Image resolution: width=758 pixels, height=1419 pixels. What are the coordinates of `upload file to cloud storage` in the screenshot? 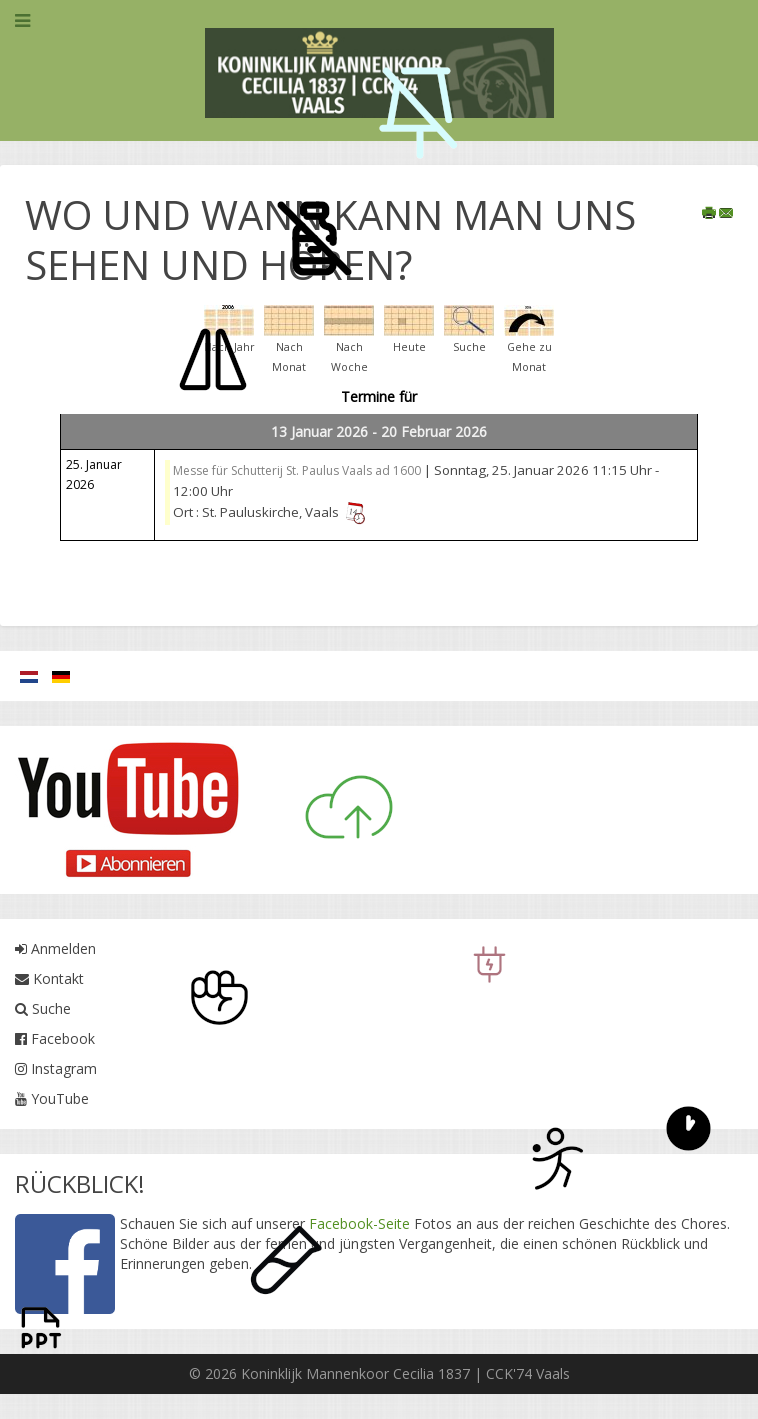 It's located at (349, 807).